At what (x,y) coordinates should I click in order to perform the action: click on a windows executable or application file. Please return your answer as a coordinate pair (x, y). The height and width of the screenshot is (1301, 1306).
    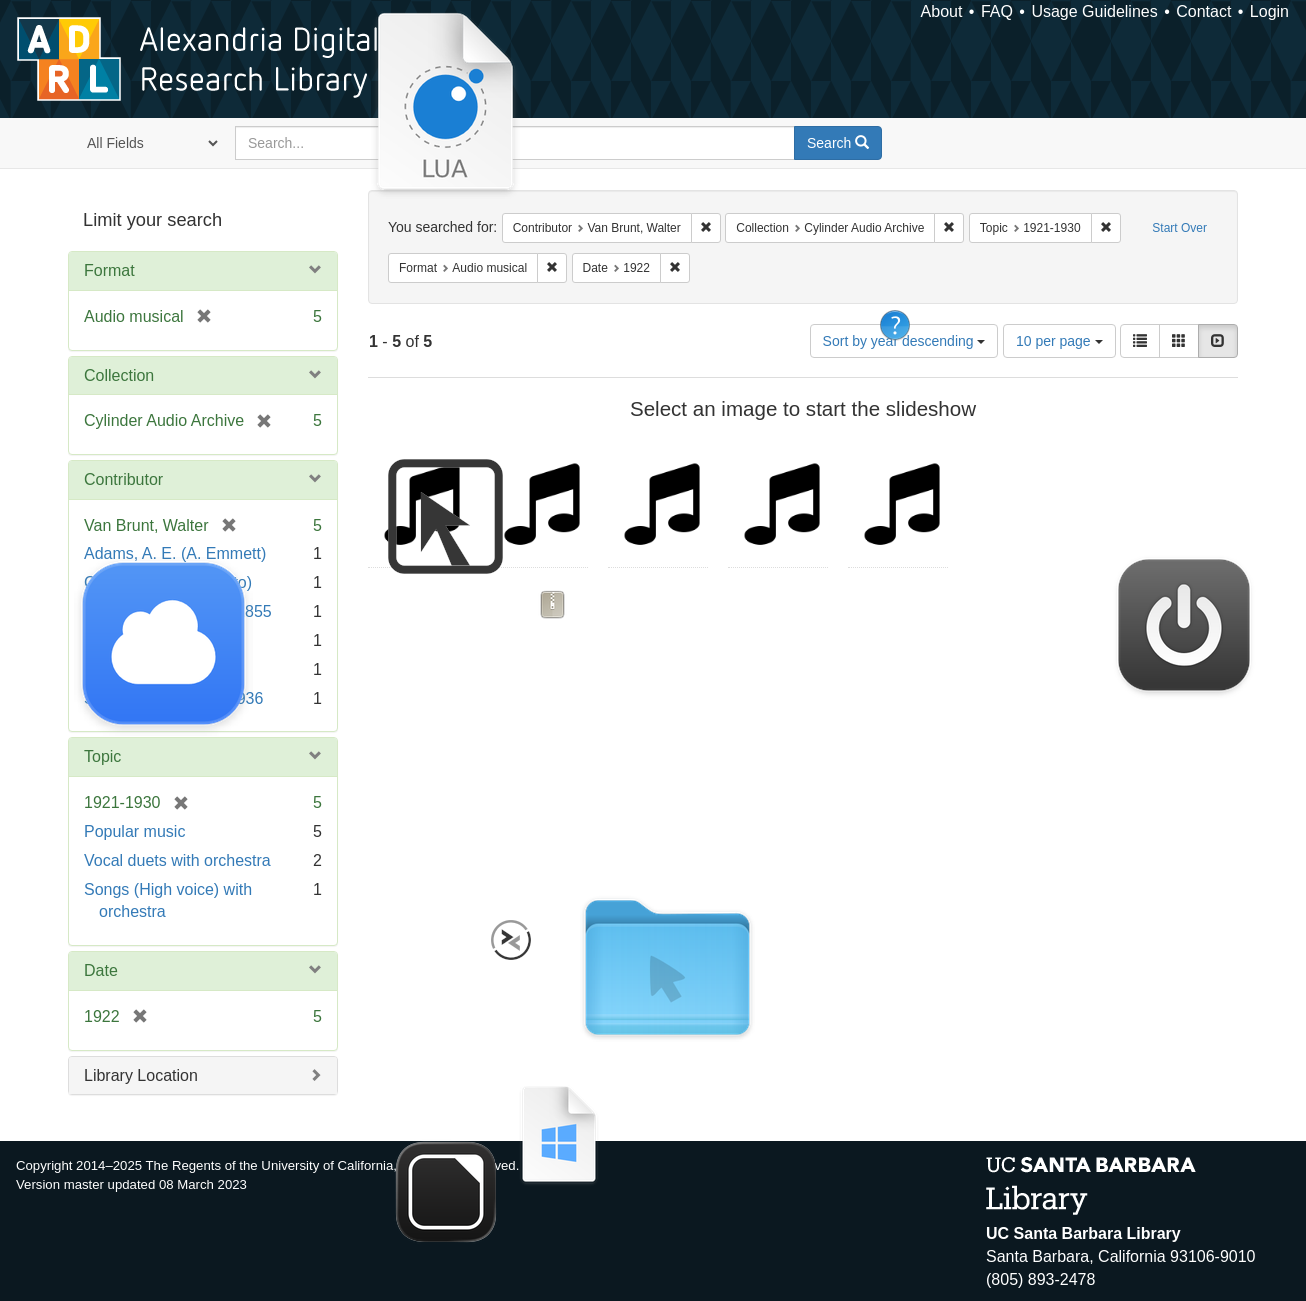
    Looking at the image, I should click on (559, 1136).